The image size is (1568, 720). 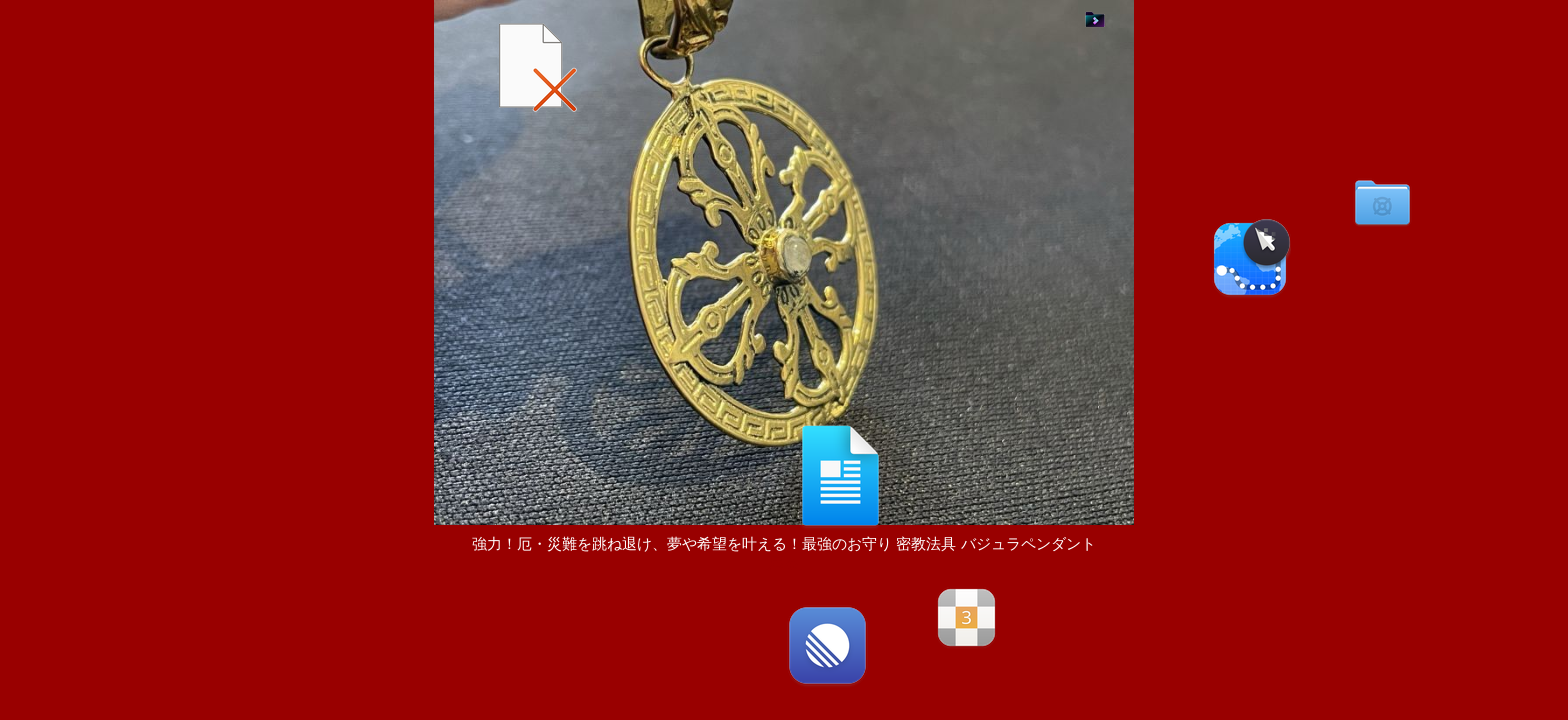 I want to click on access support files and resources, so click(x=1382, y=202).